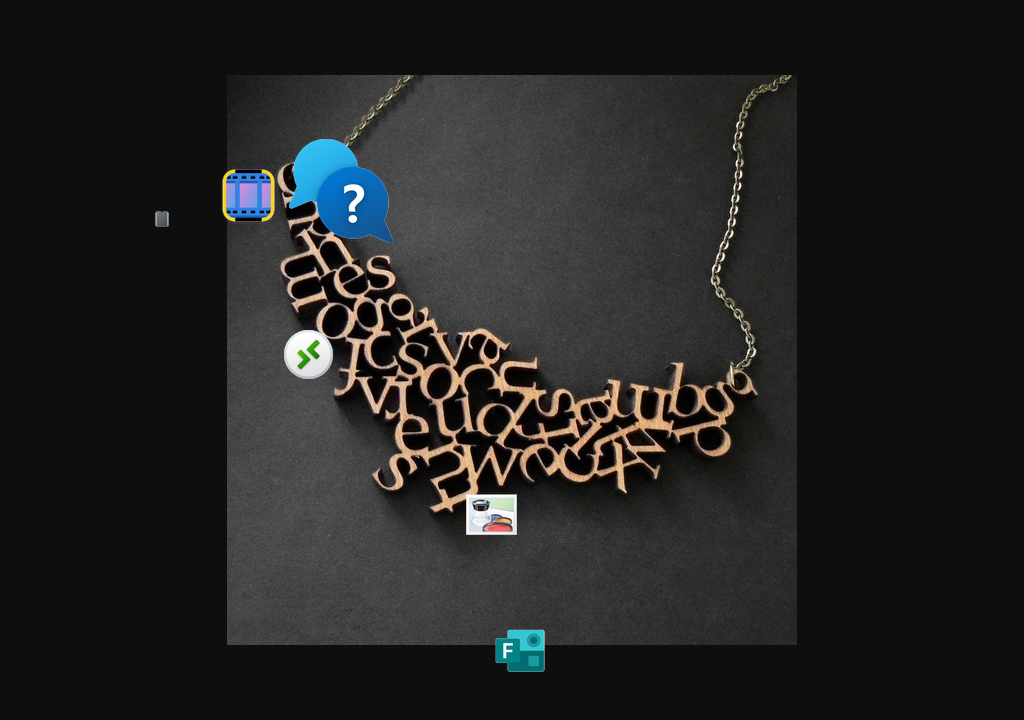 This screenshot has width=1024, height=720. Describe the element at coordinates (248, 195) in the screenshot. I see `open video trimmer app` at that location.